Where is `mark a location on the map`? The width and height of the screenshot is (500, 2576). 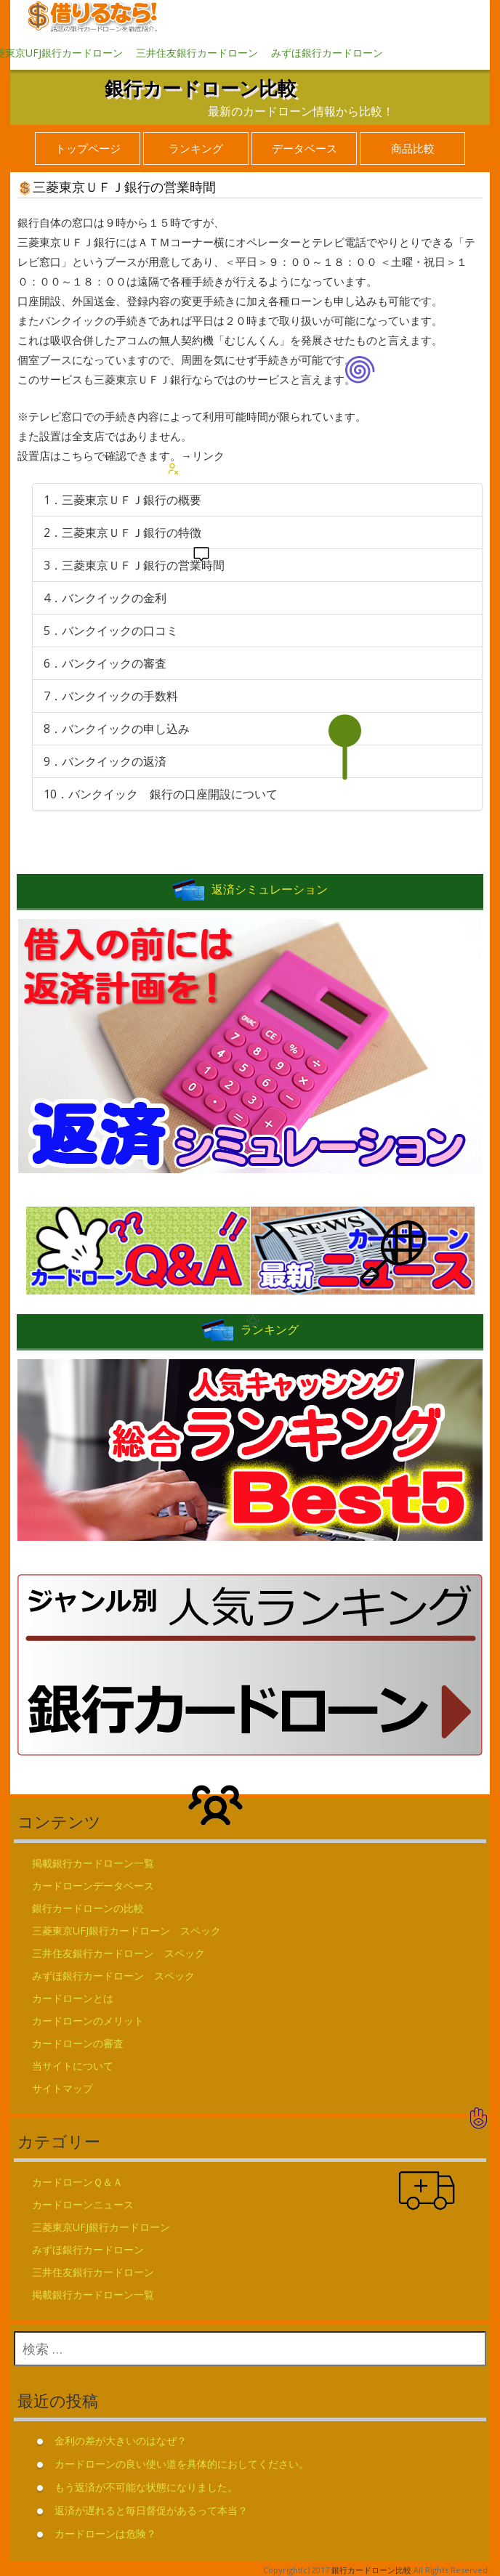
mark a location on the map is located at coordinates (344, 747).